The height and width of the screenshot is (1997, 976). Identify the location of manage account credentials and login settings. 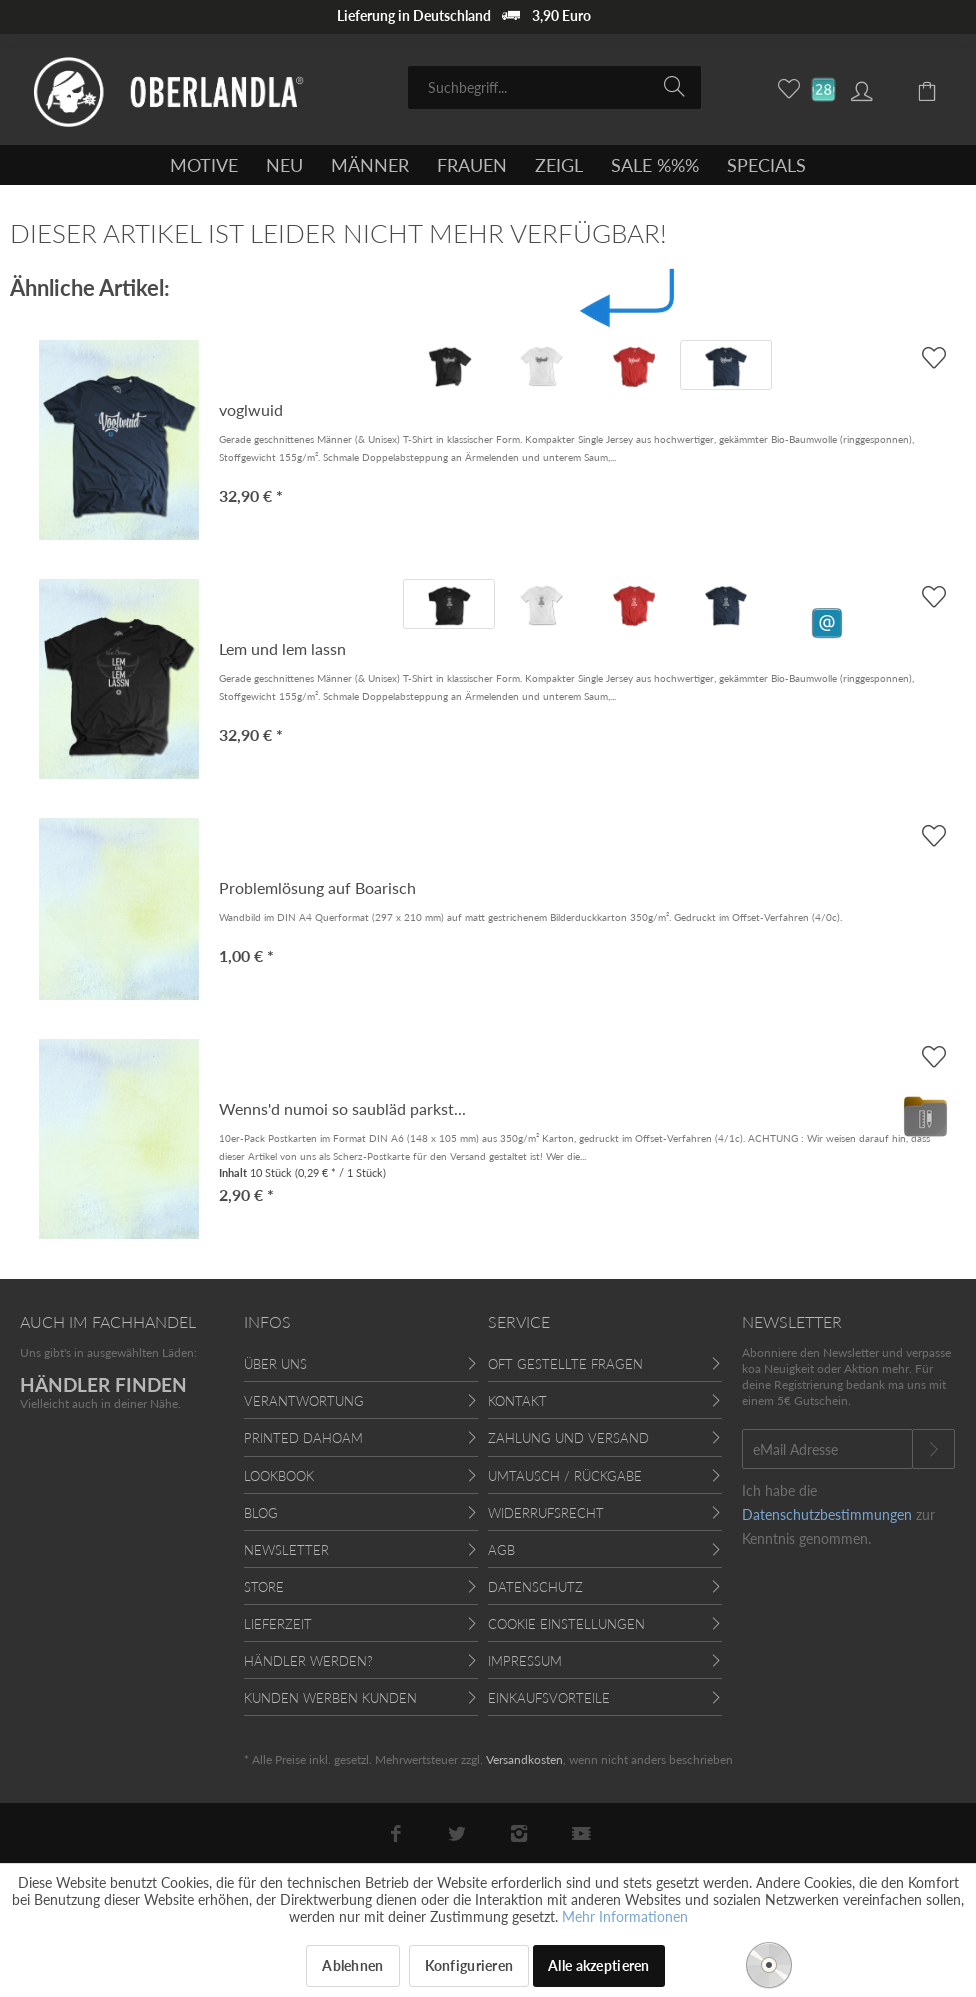
(827, 623).